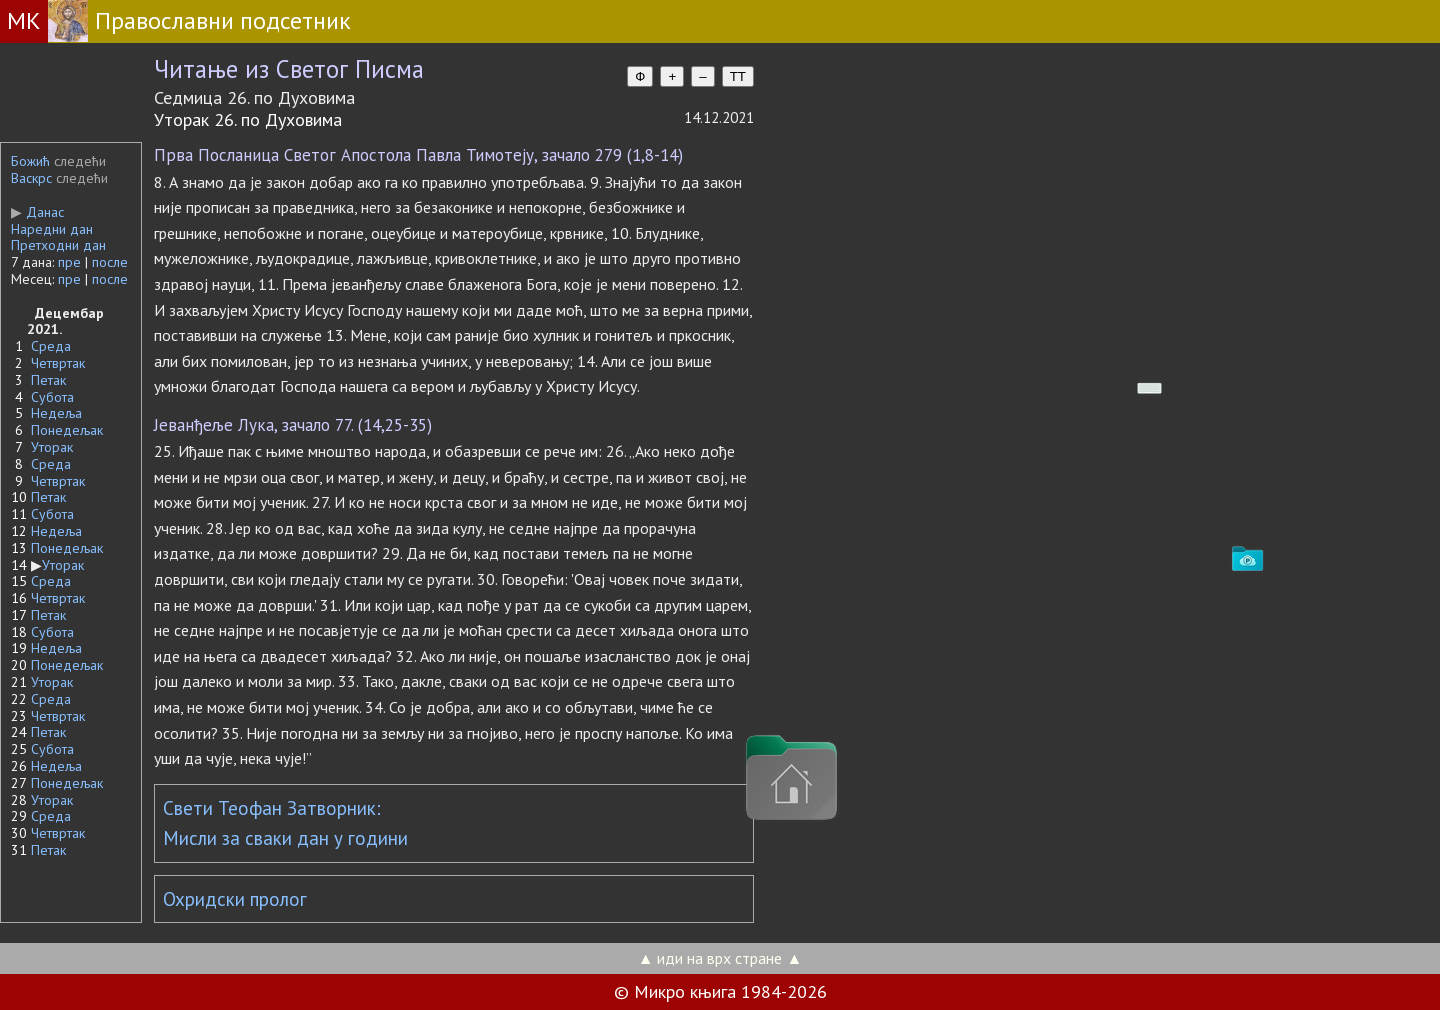 This screenshot has width=1440, height=1010. What do you see at coordinates (1247, 559) in the screenshot?
I see `open pCloud folder` at bounding box center [1247, 559].